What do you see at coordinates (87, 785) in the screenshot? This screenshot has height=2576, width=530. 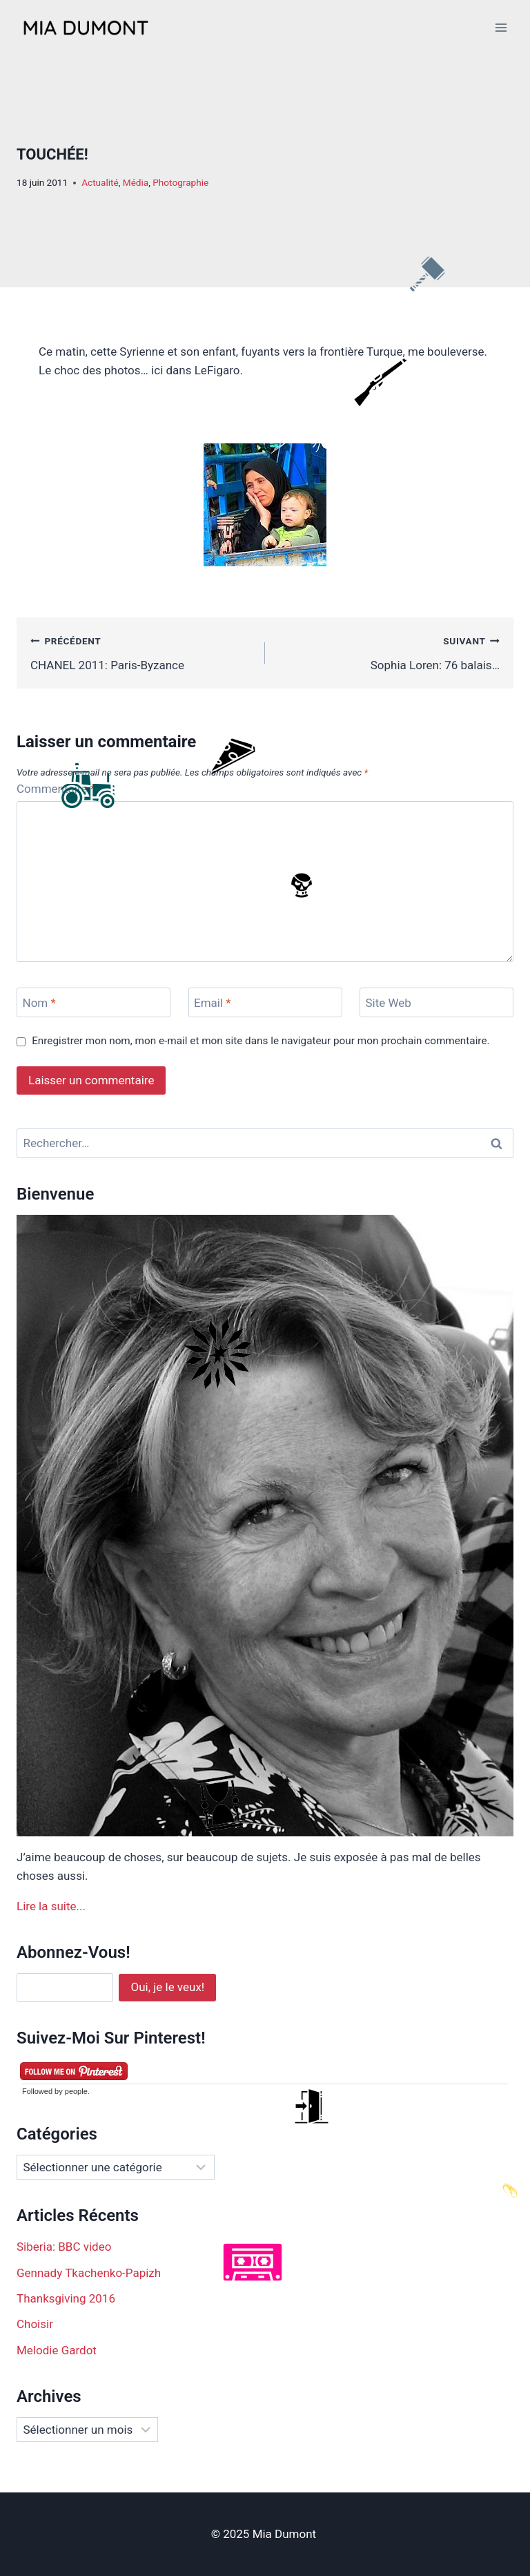 I see `access farming or agricultural features` at bounding box center [87, 785].